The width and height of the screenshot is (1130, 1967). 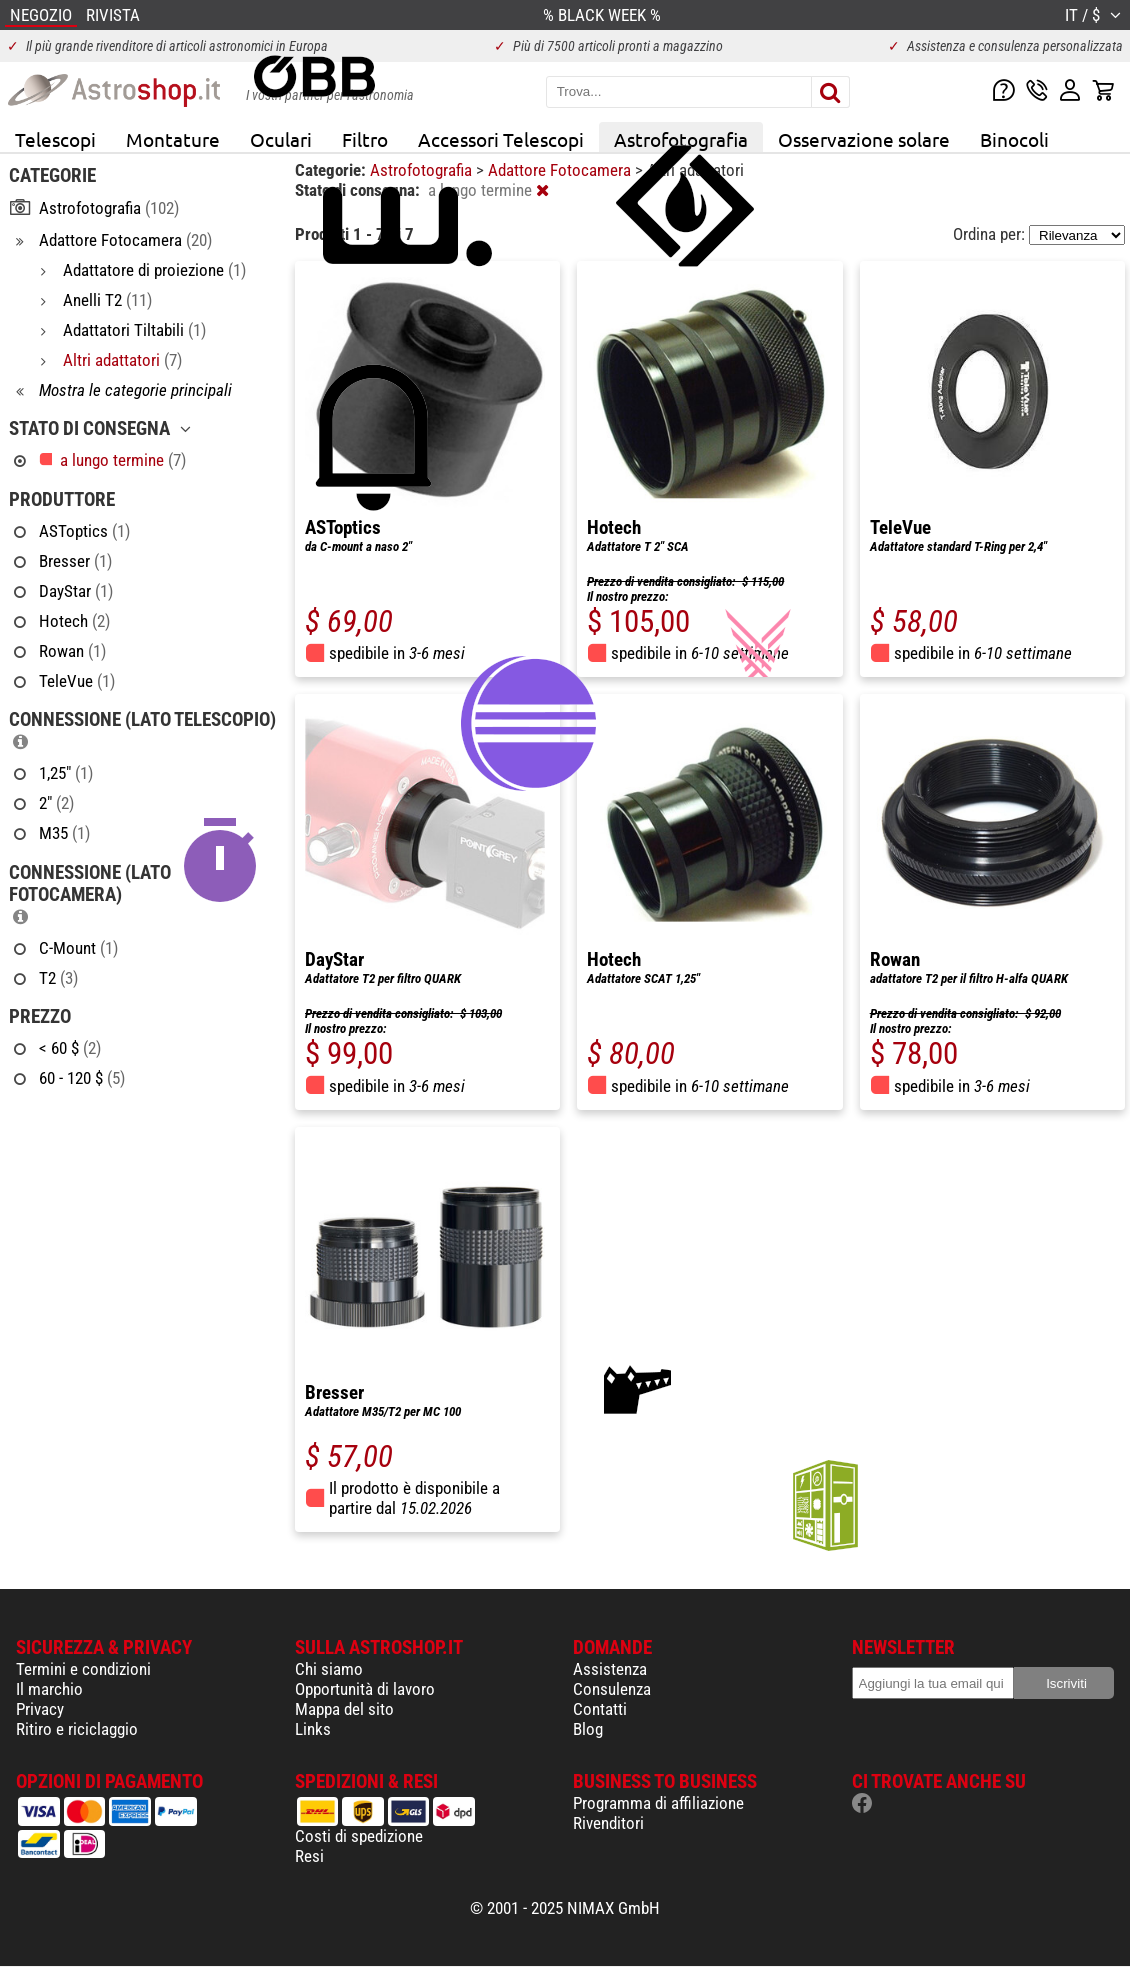 I want to click on start or set a timer, so click(x=220, y=862).